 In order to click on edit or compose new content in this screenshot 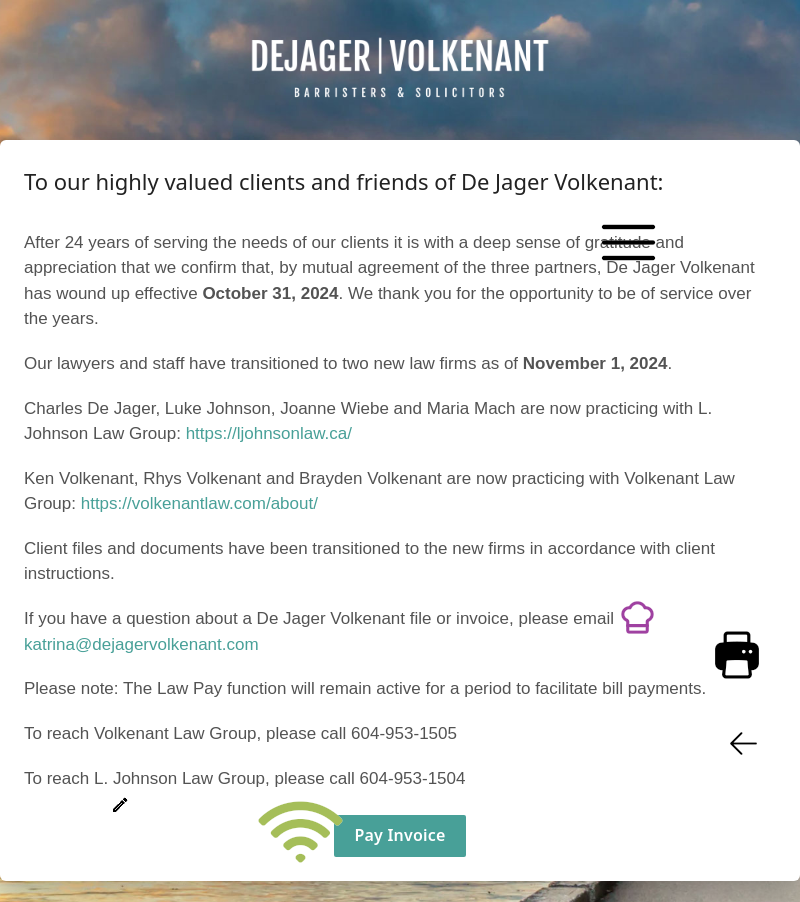, I will do `click(120, 804)`.